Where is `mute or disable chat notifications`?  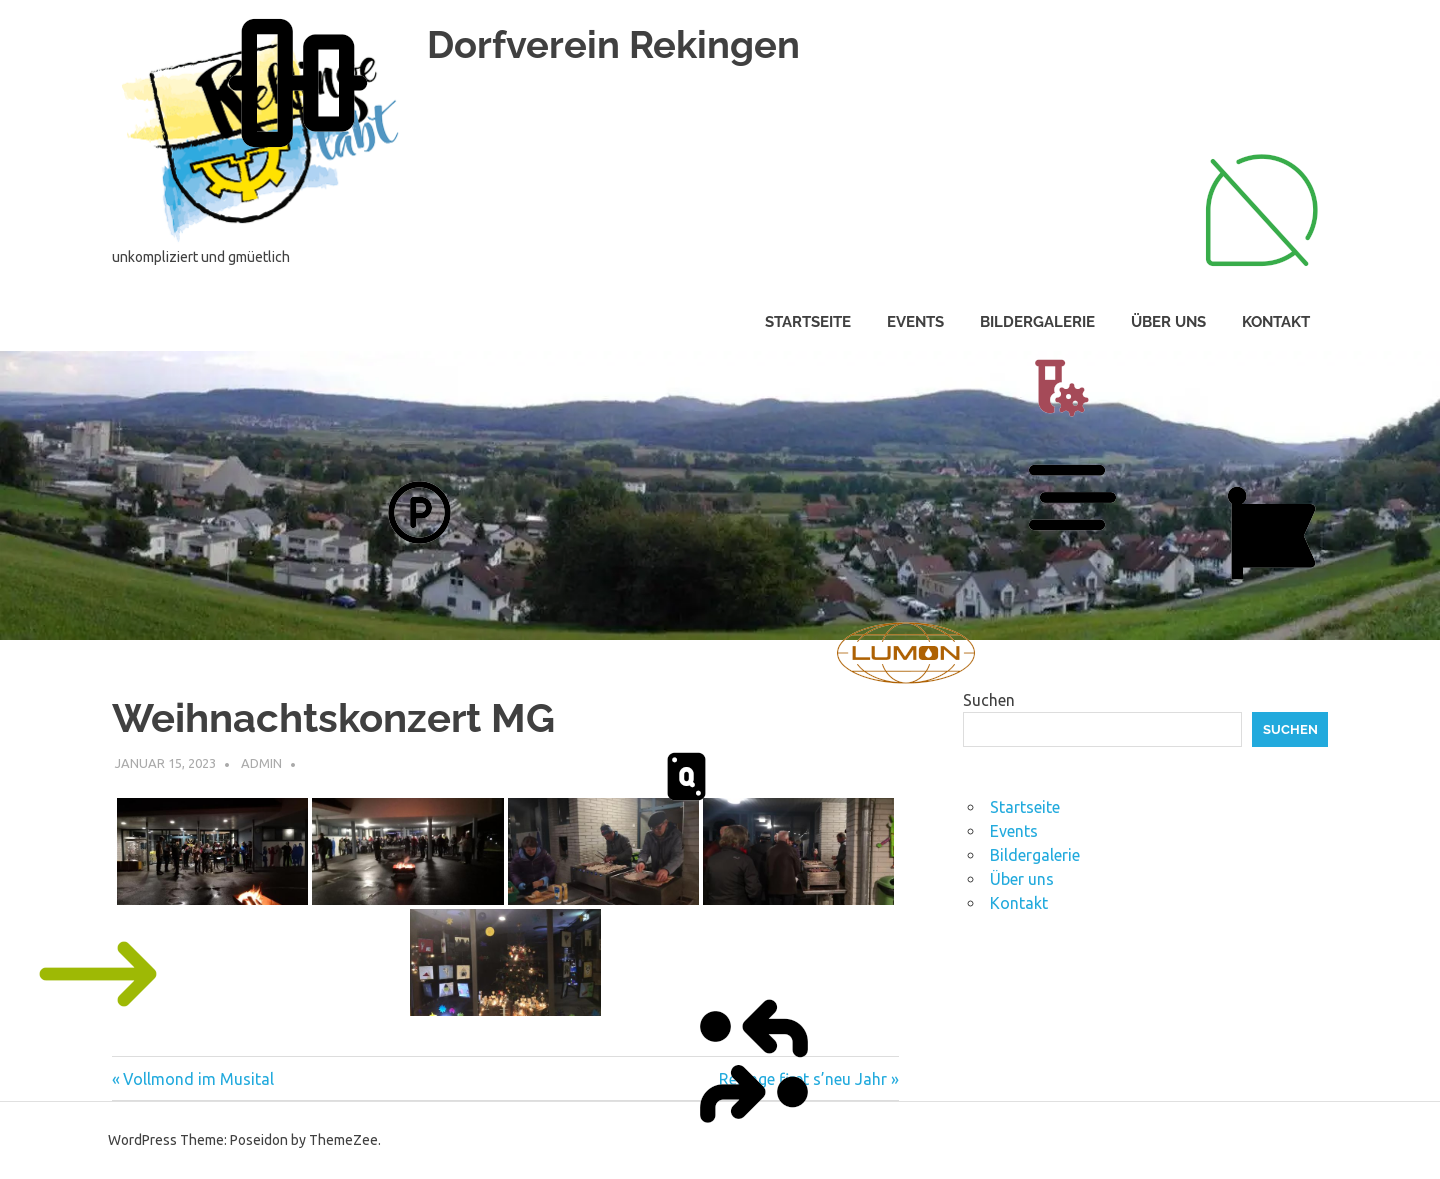 mute or disable chat notifications is located at coordinates (1259, 212).